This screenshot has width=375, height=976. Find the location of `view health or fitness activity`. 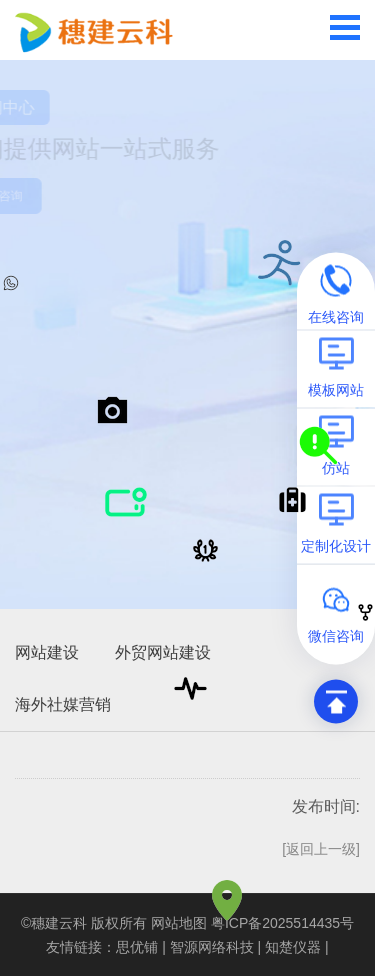

view health or fitness activity is located at coordinates (190, 688).